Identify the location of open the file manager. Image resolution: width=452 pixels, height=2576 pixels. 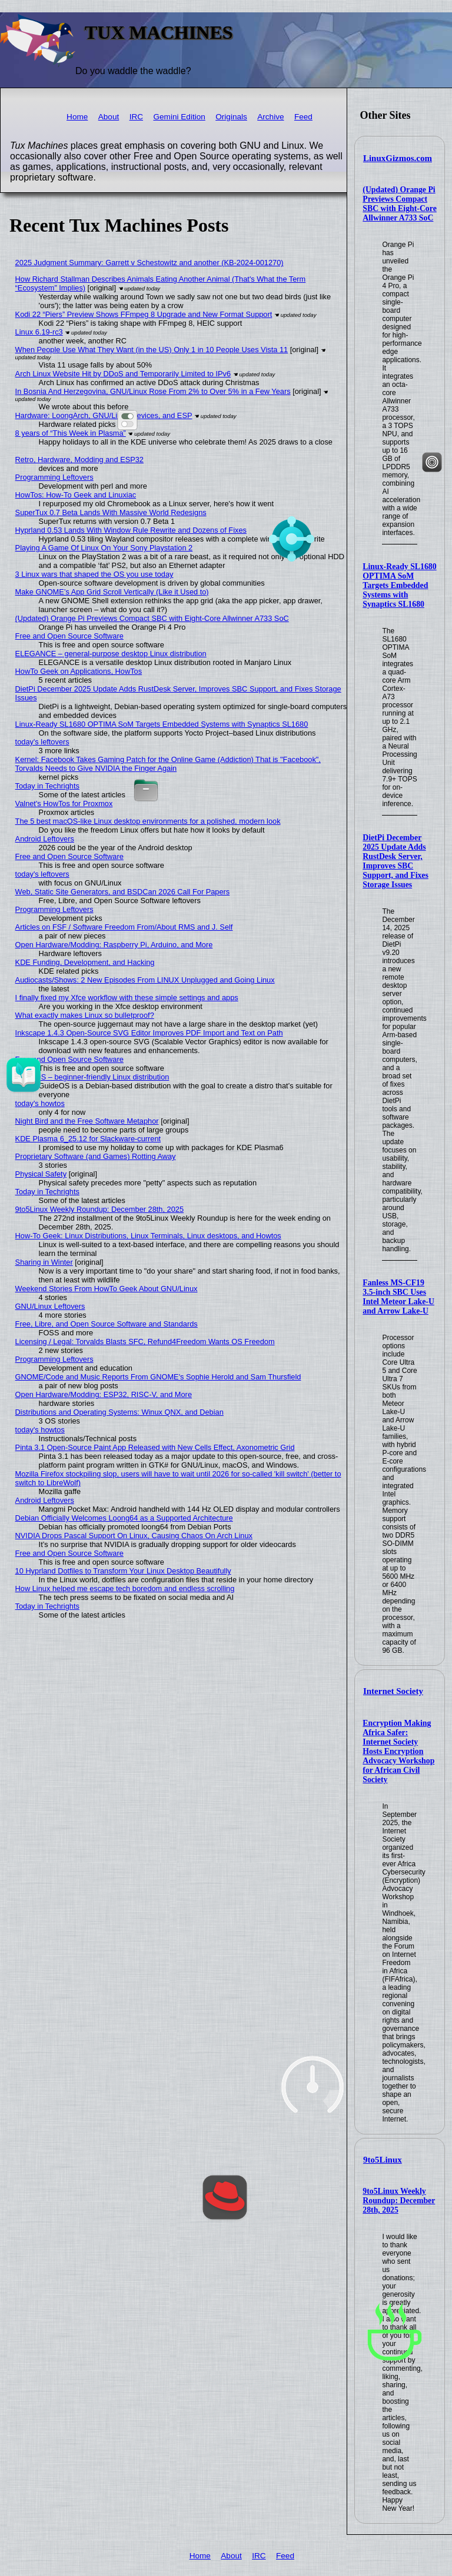
(146, 790).